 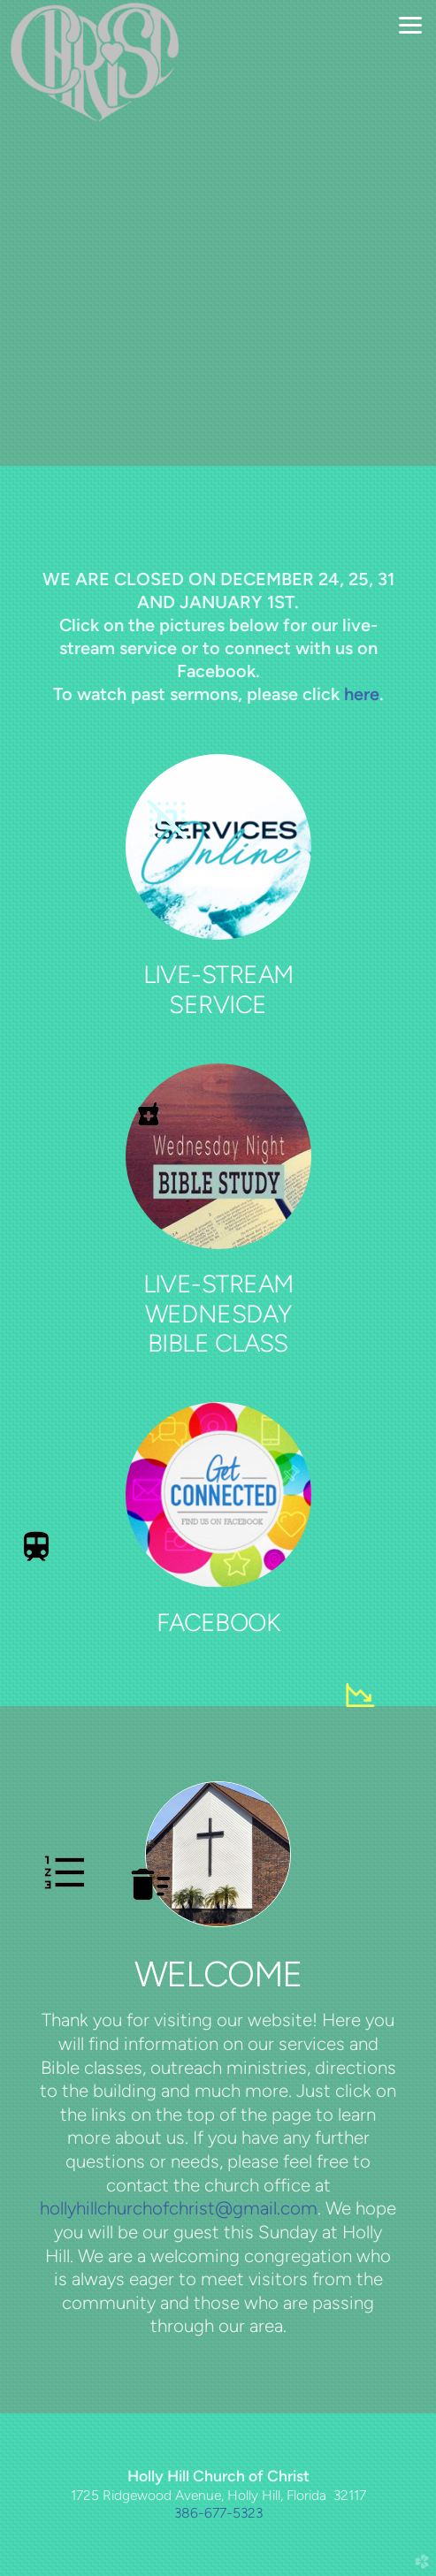 I want to click on create a numbered list, so click(x=65, y=1872).